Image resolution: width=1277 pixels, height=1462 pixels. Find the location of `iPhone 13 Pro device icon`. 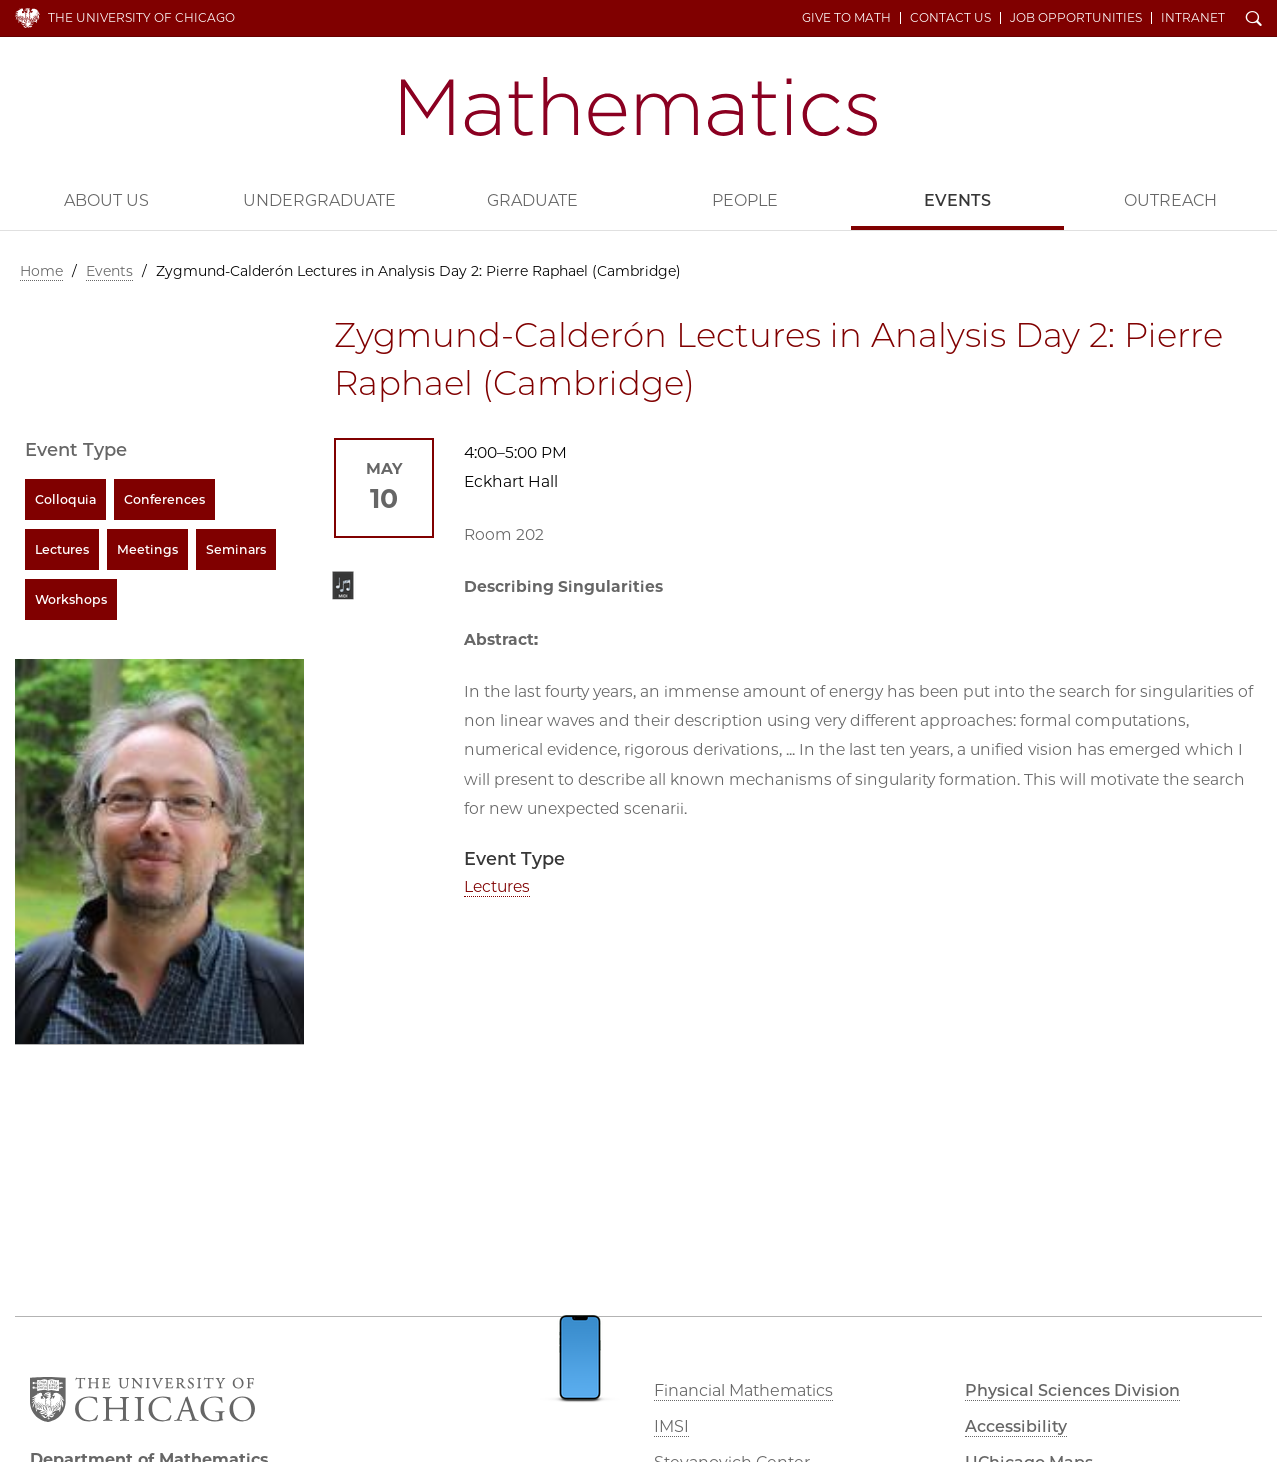

iPhone 13 Pro device icon is located at coordinates (580, 1359).